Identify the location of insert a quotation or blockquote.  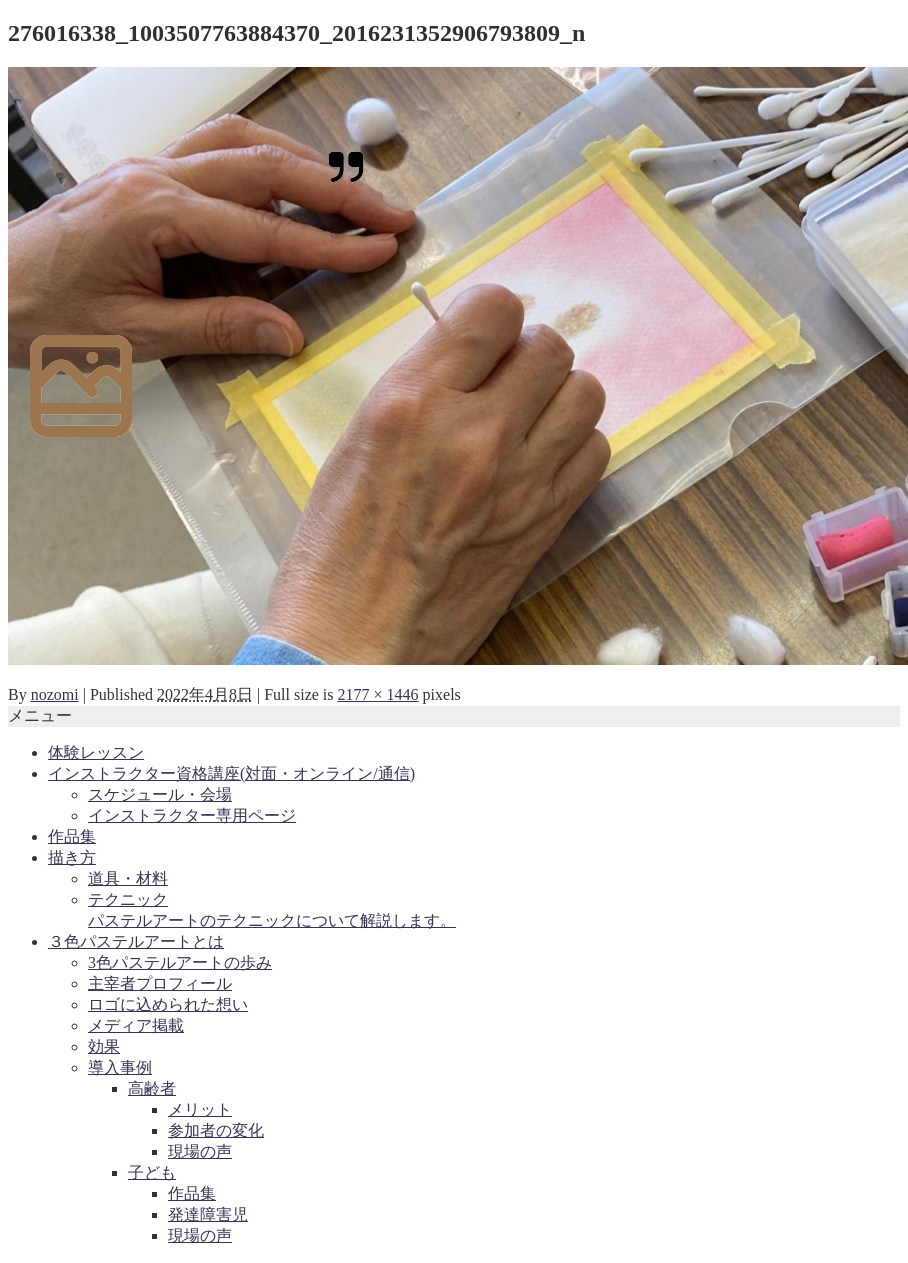
(346, 167).